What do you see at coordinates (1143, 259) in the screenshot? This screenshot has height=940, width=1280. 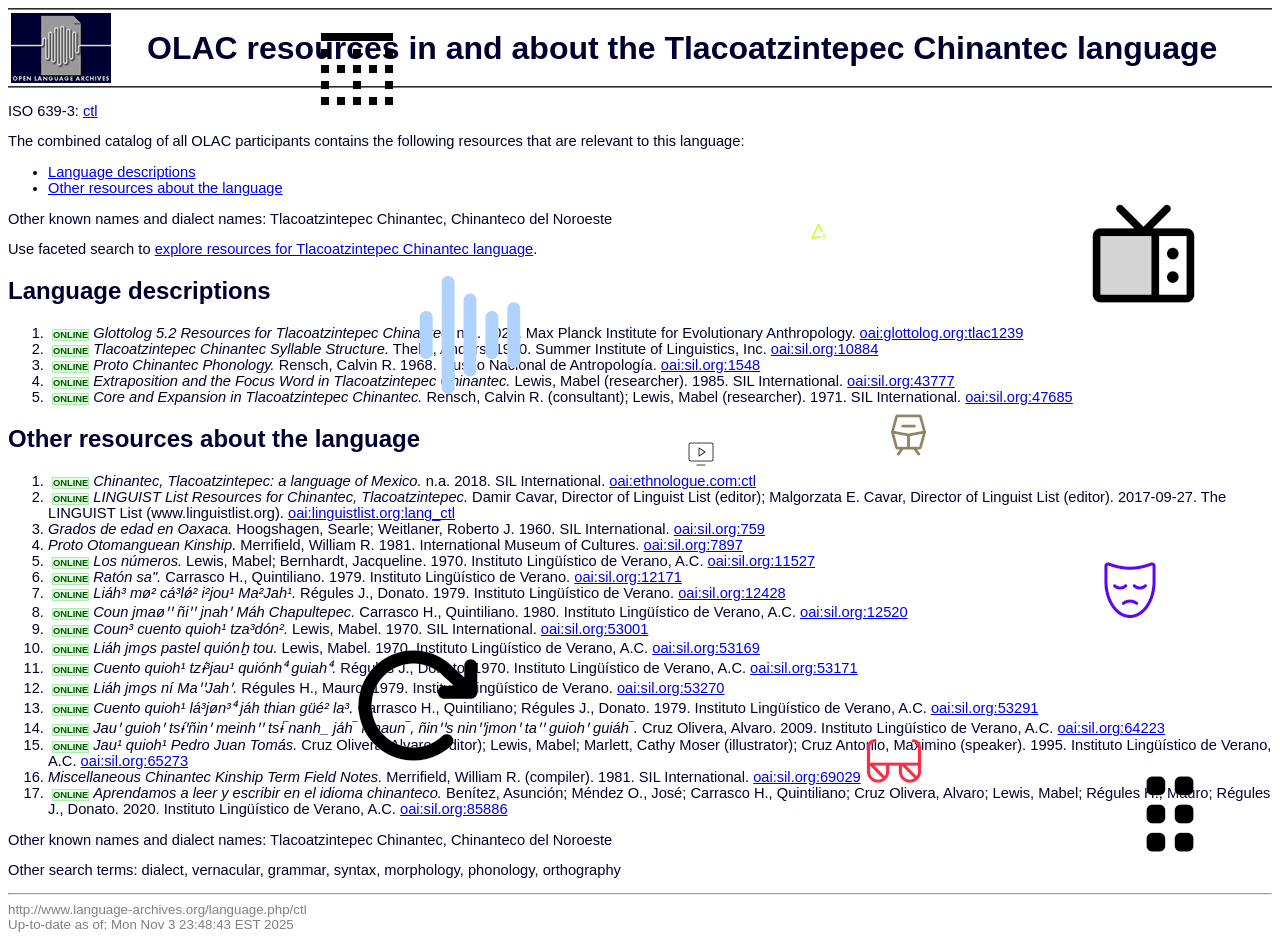 I see `access TV or video streaming content` at bounding box center [1143, 259].